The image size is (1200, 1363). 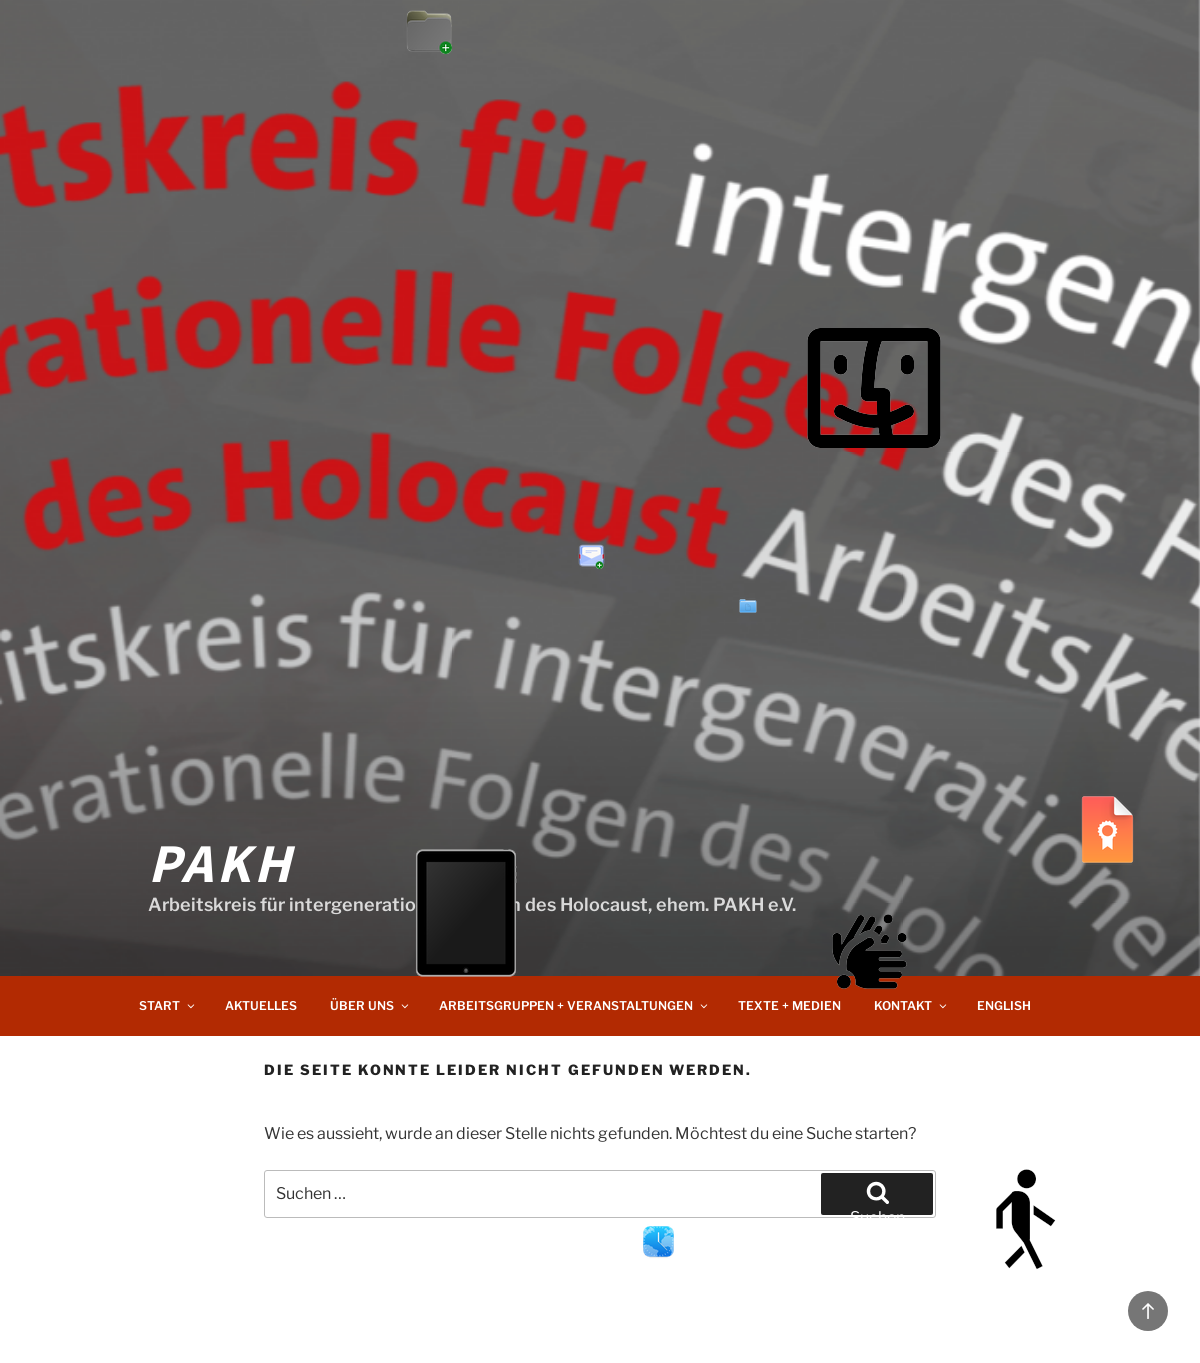 What do you see at coordinates (1026, 1218) in the screenshot?
I see `get walking directions` at bounding box center [1026, 1218].